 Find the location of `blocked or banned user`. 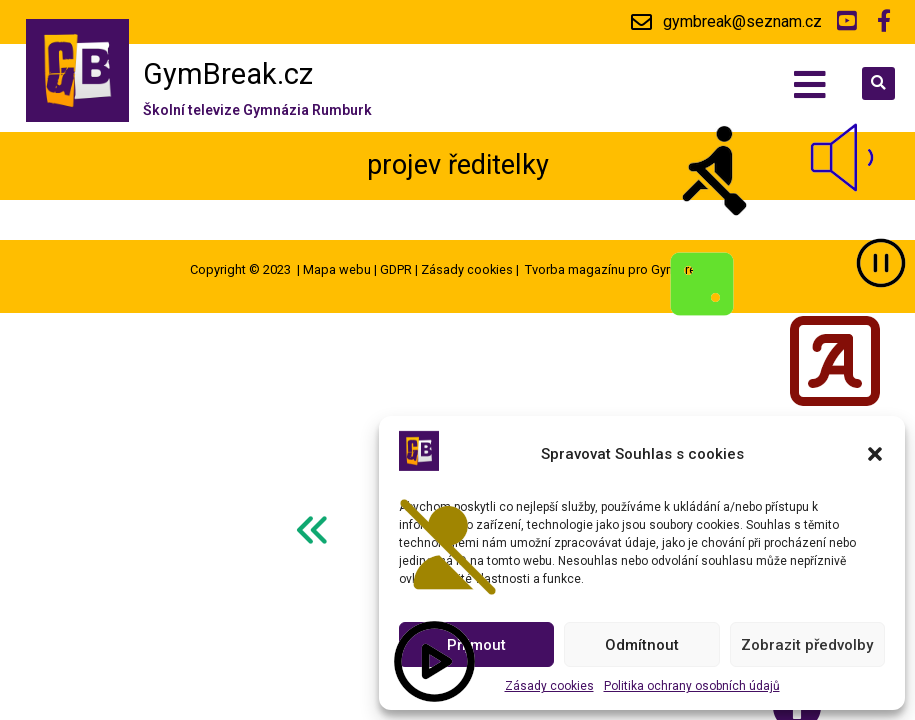

blocked or banned user is located at coordinates (448, 547).